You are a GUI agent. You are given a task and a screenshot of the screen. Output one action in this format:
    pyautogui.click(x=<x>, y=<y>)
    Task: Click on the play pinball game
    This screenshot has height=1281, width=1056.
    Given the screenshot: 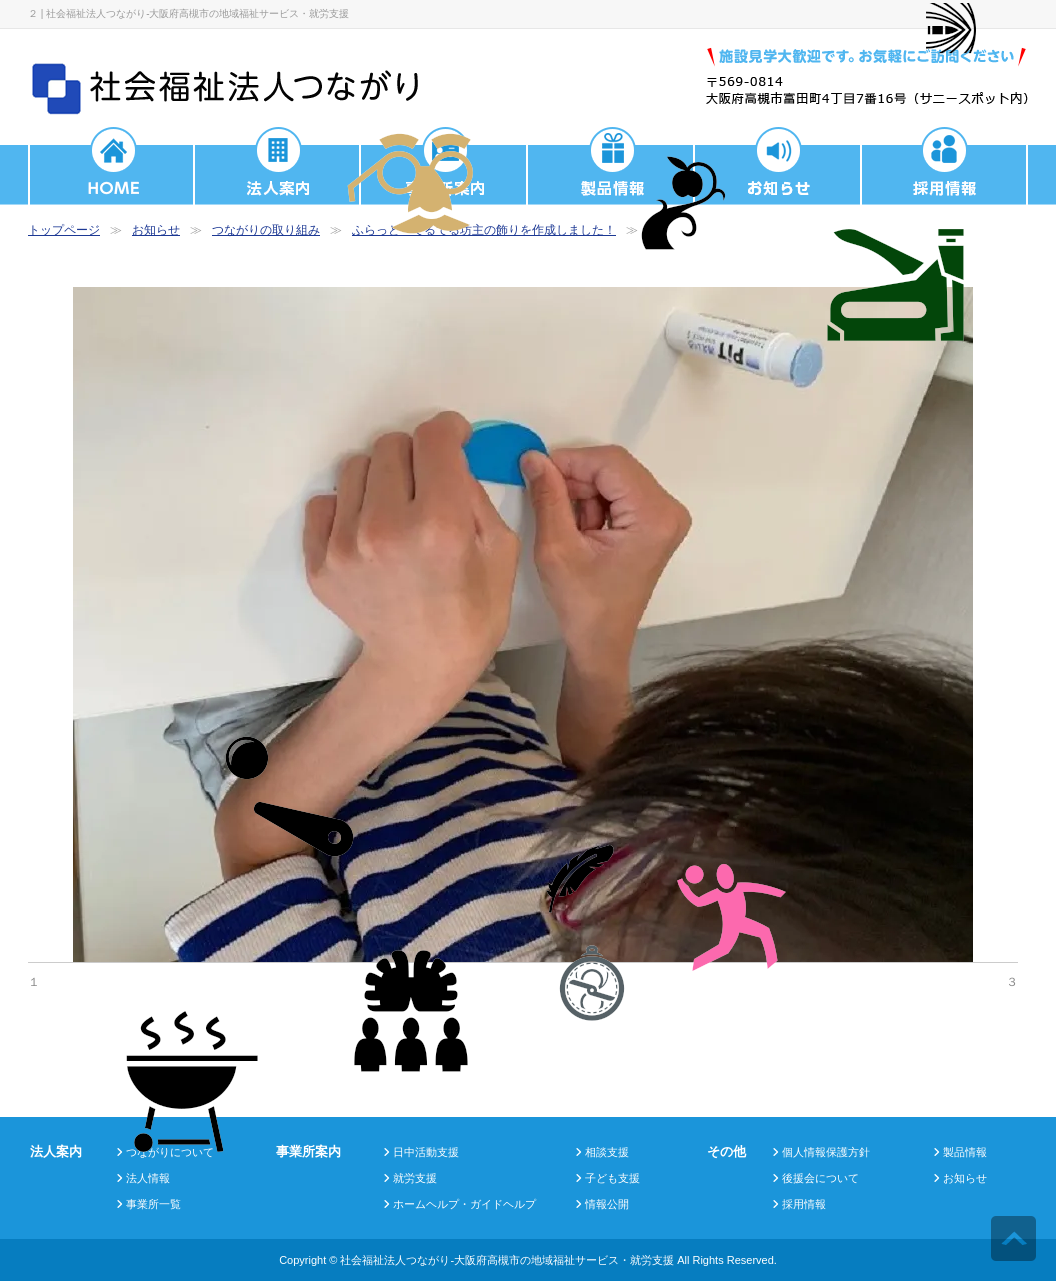 What is the action you would take?
    pyautogui.click(x=289, y=796)
    